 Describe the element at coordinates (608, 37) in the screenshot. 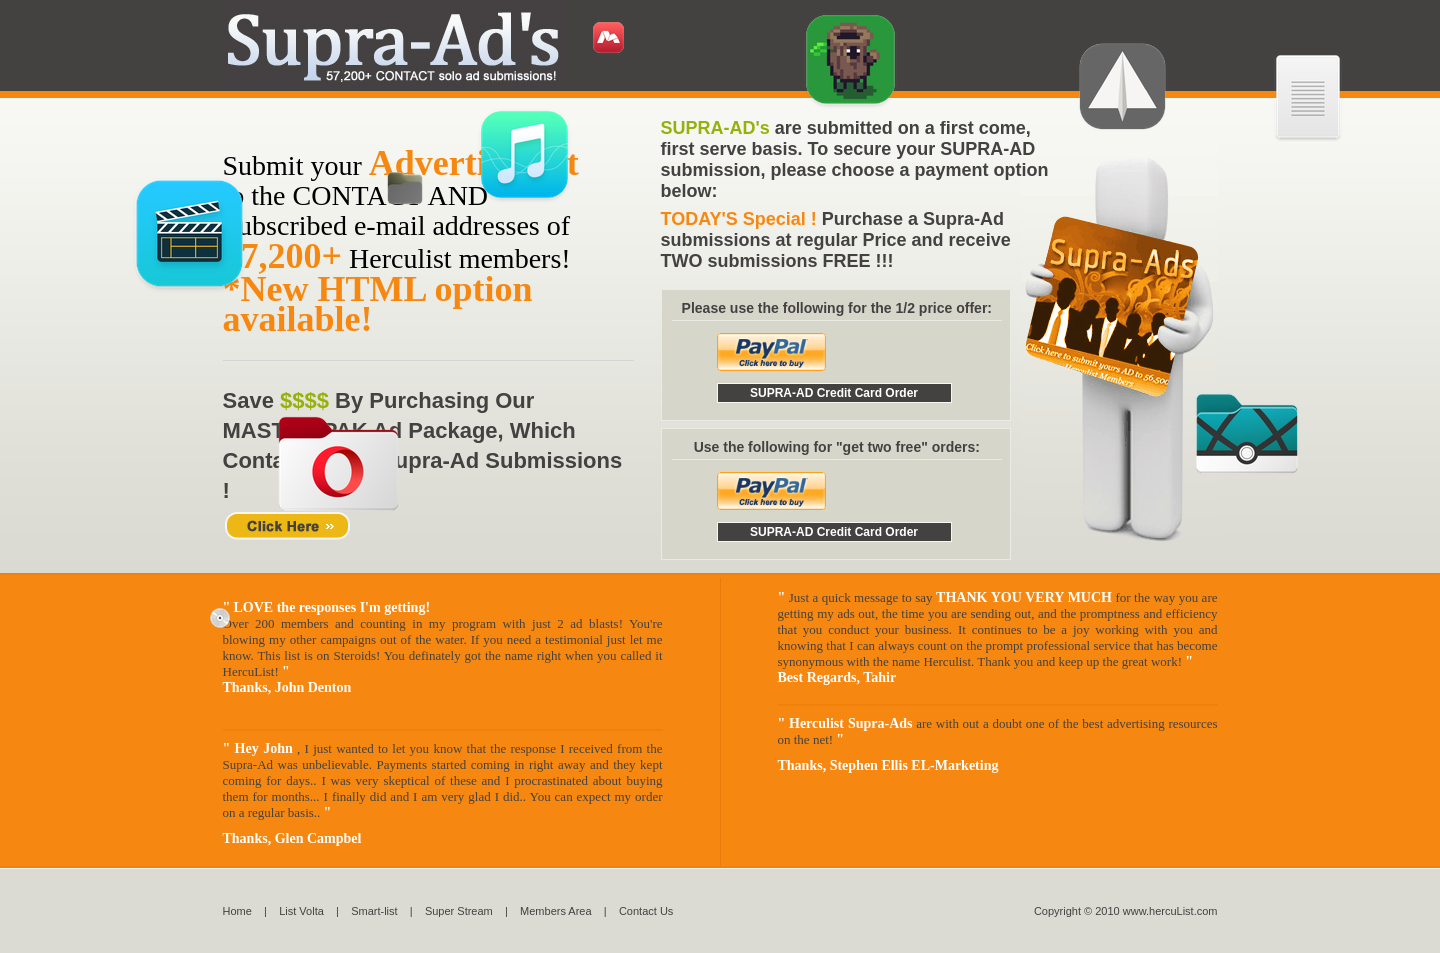

I see `open master pdf editor application` at that location.